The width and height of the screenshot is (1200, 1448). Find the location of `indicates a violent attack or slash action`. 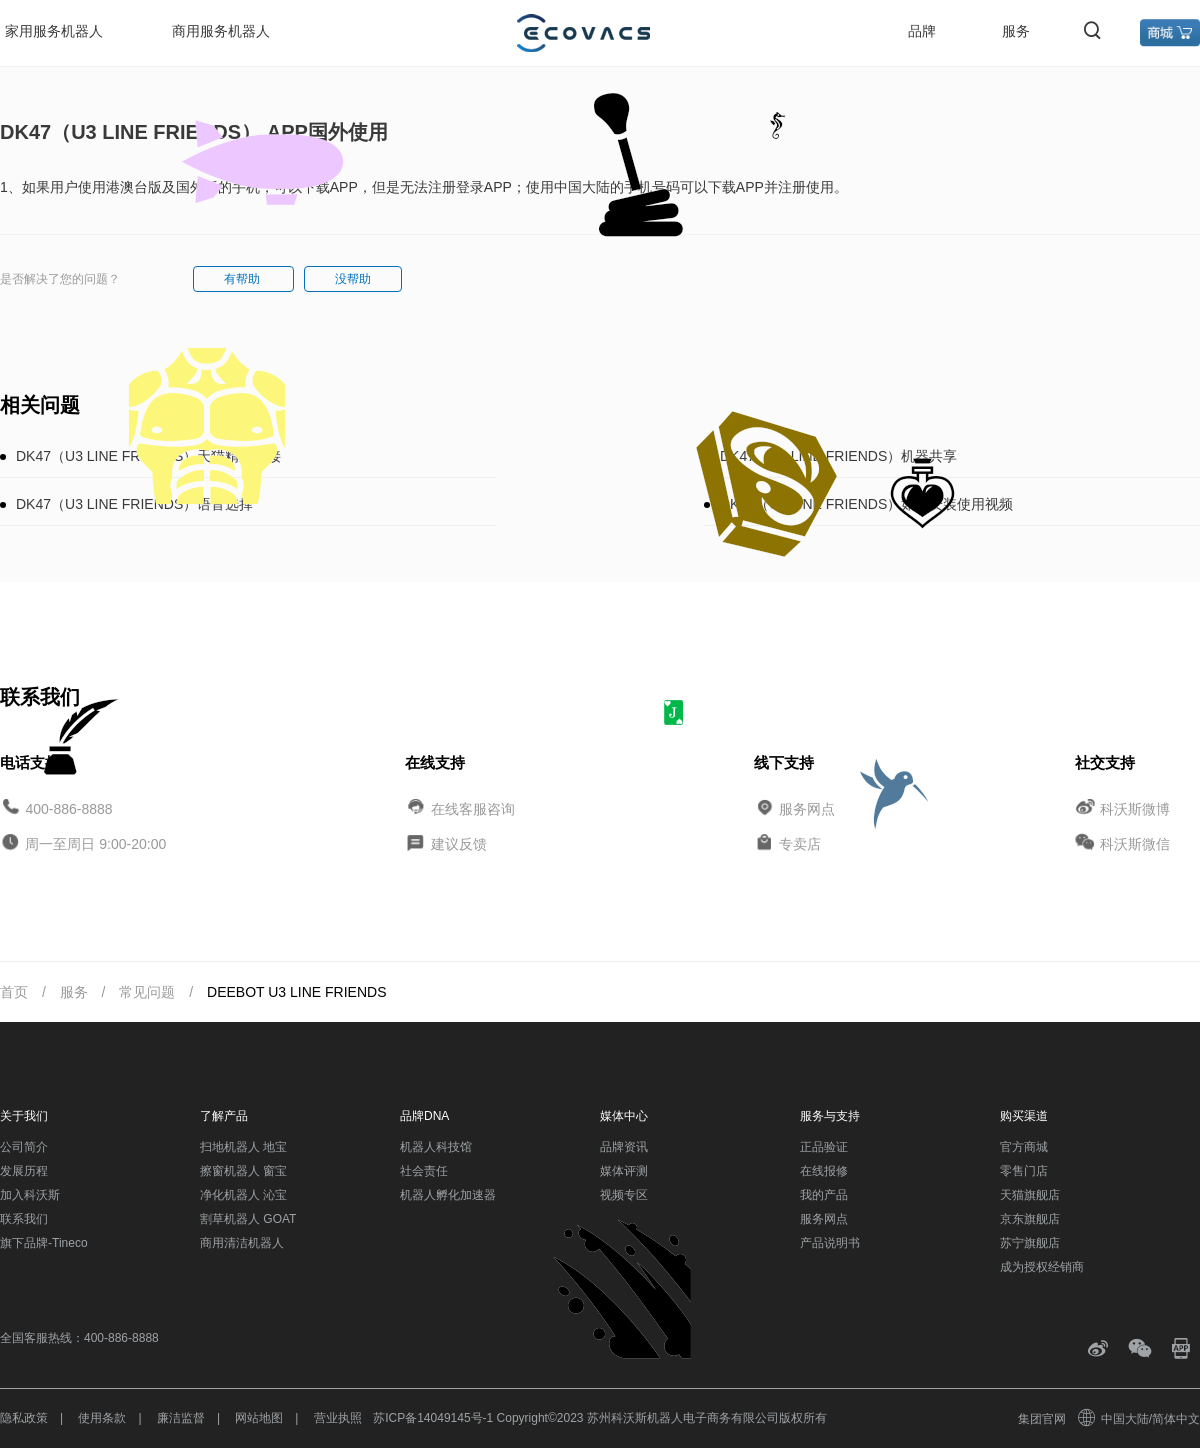

indicates a violent attack or slash action is located at coordinates (621, 1288).